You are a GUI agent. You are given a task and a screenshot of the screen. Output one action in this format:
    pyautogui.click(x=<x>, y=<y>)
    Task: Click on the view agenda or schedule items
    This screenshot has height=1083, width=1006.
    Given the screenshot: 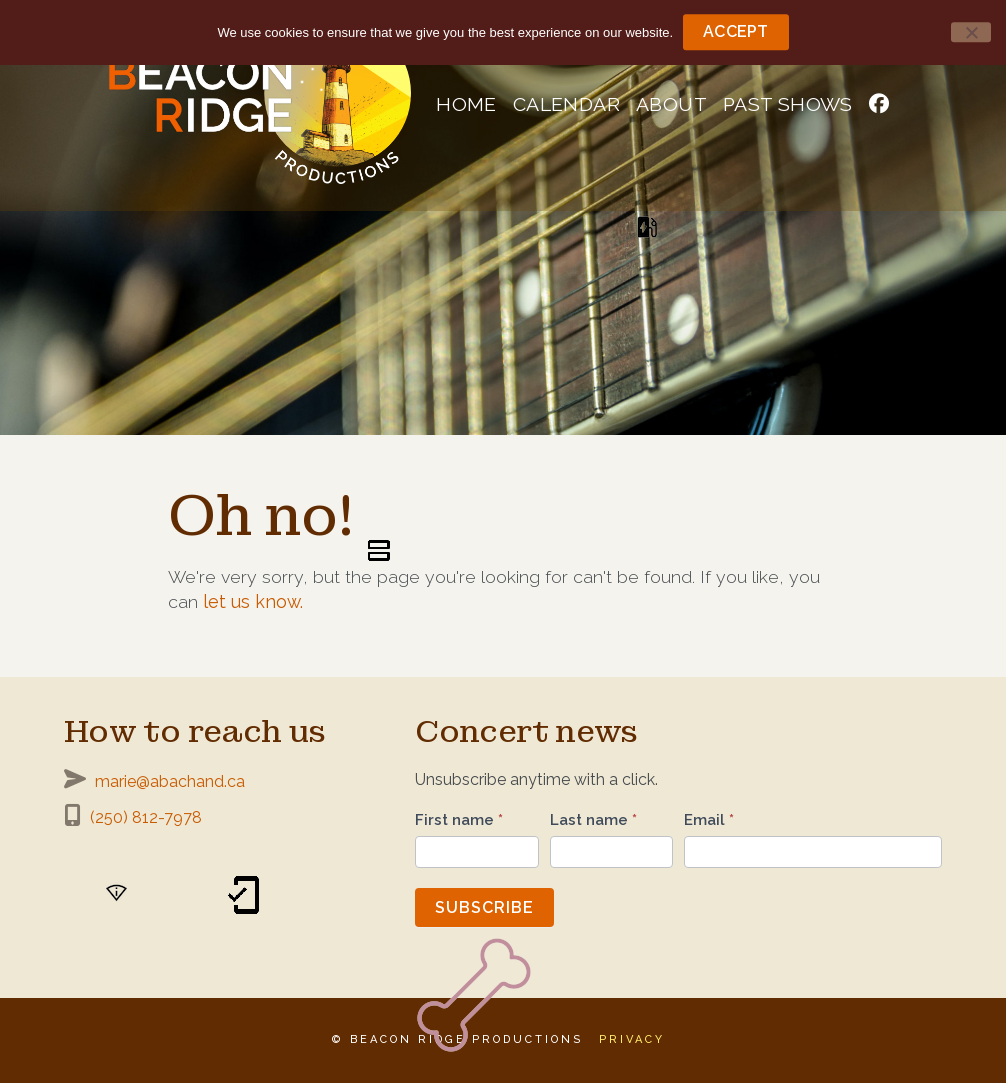 What is the action you would take?
    pyautogui.click(x=379, y=550)
    